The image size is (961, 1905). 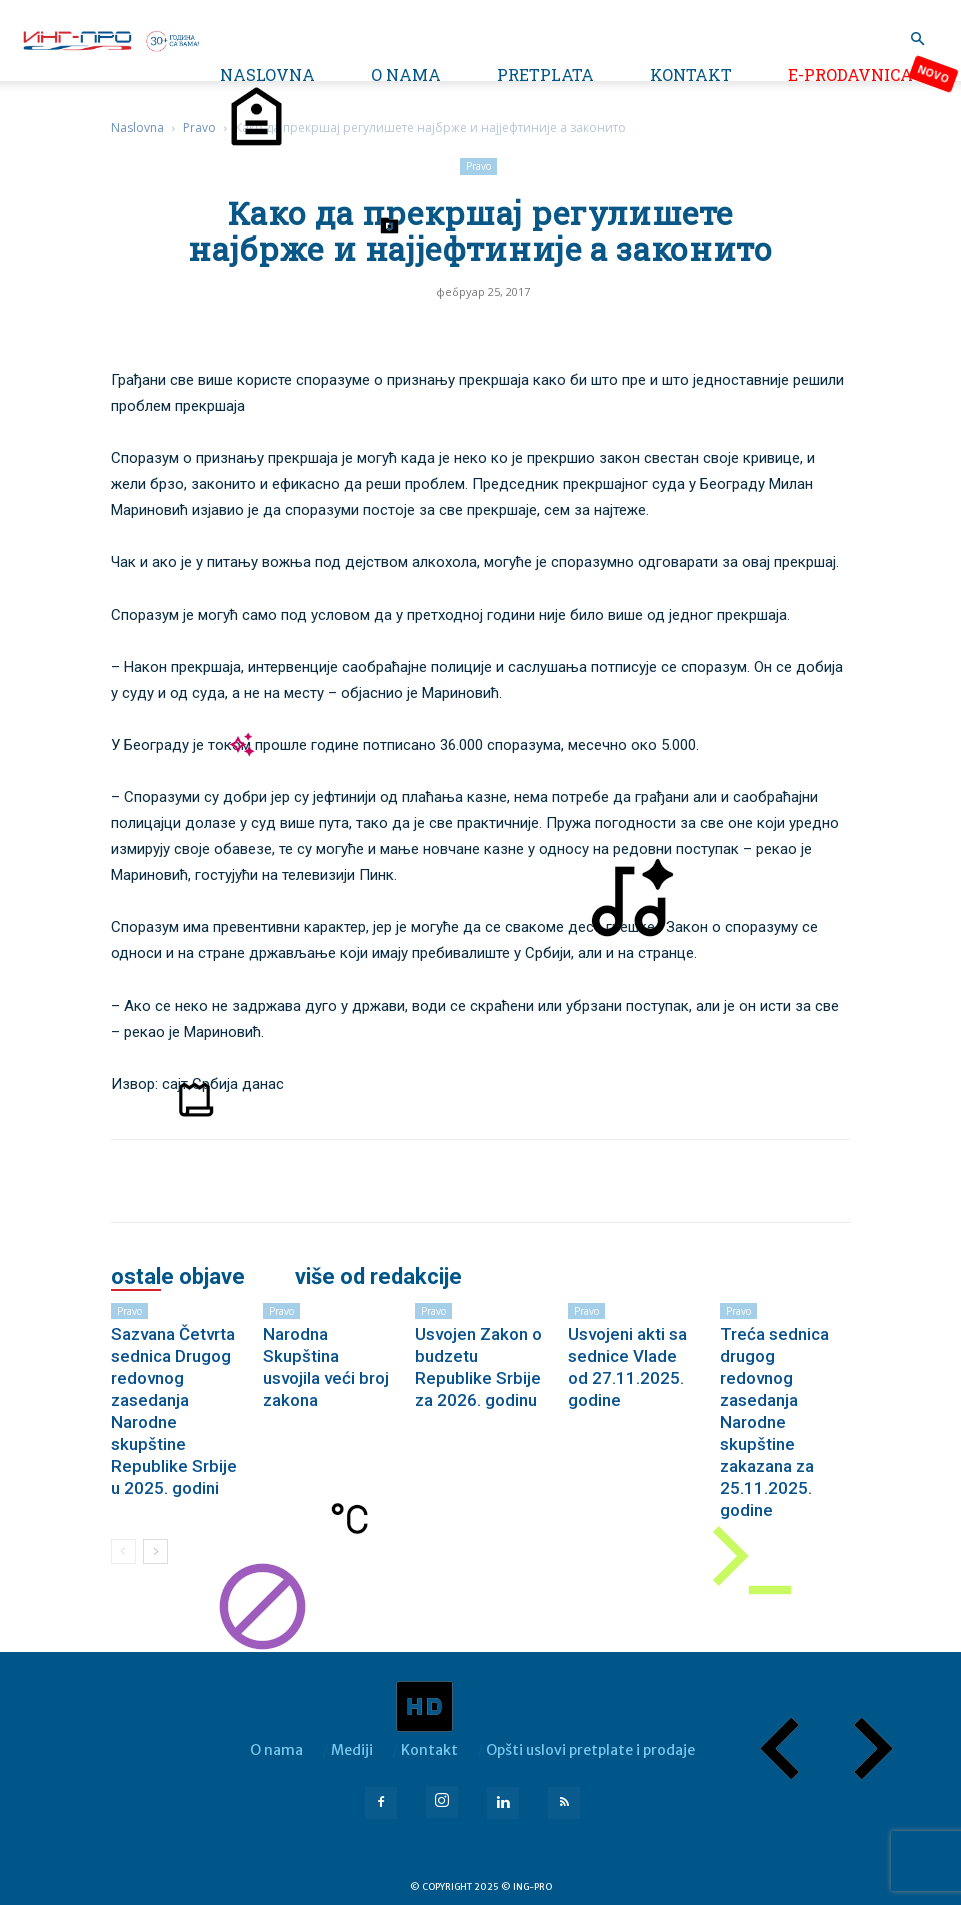 I want to click on view product pricing or tag details, so click(x=256, y=117).